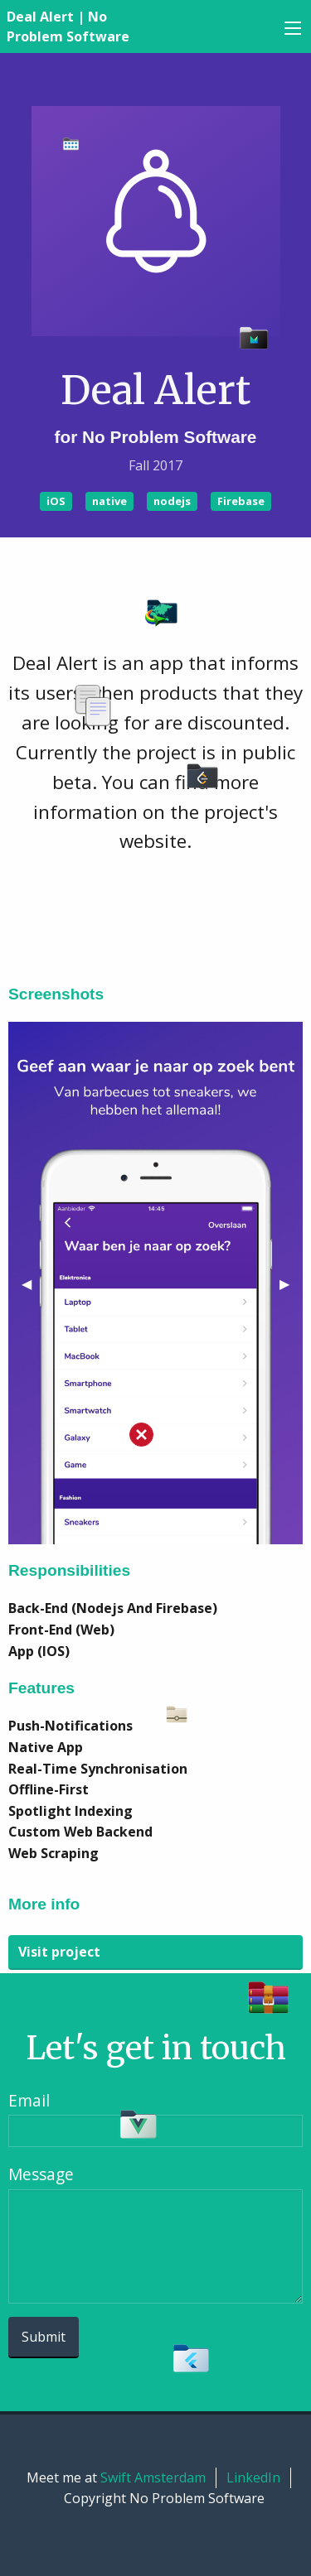 Image resolution: width=311 pixels, height=2576 pixels. What do you see at coordinates (162, 612) in the screenshot?
I see `open internet download manager files folder` at bounding box center [162, 612].